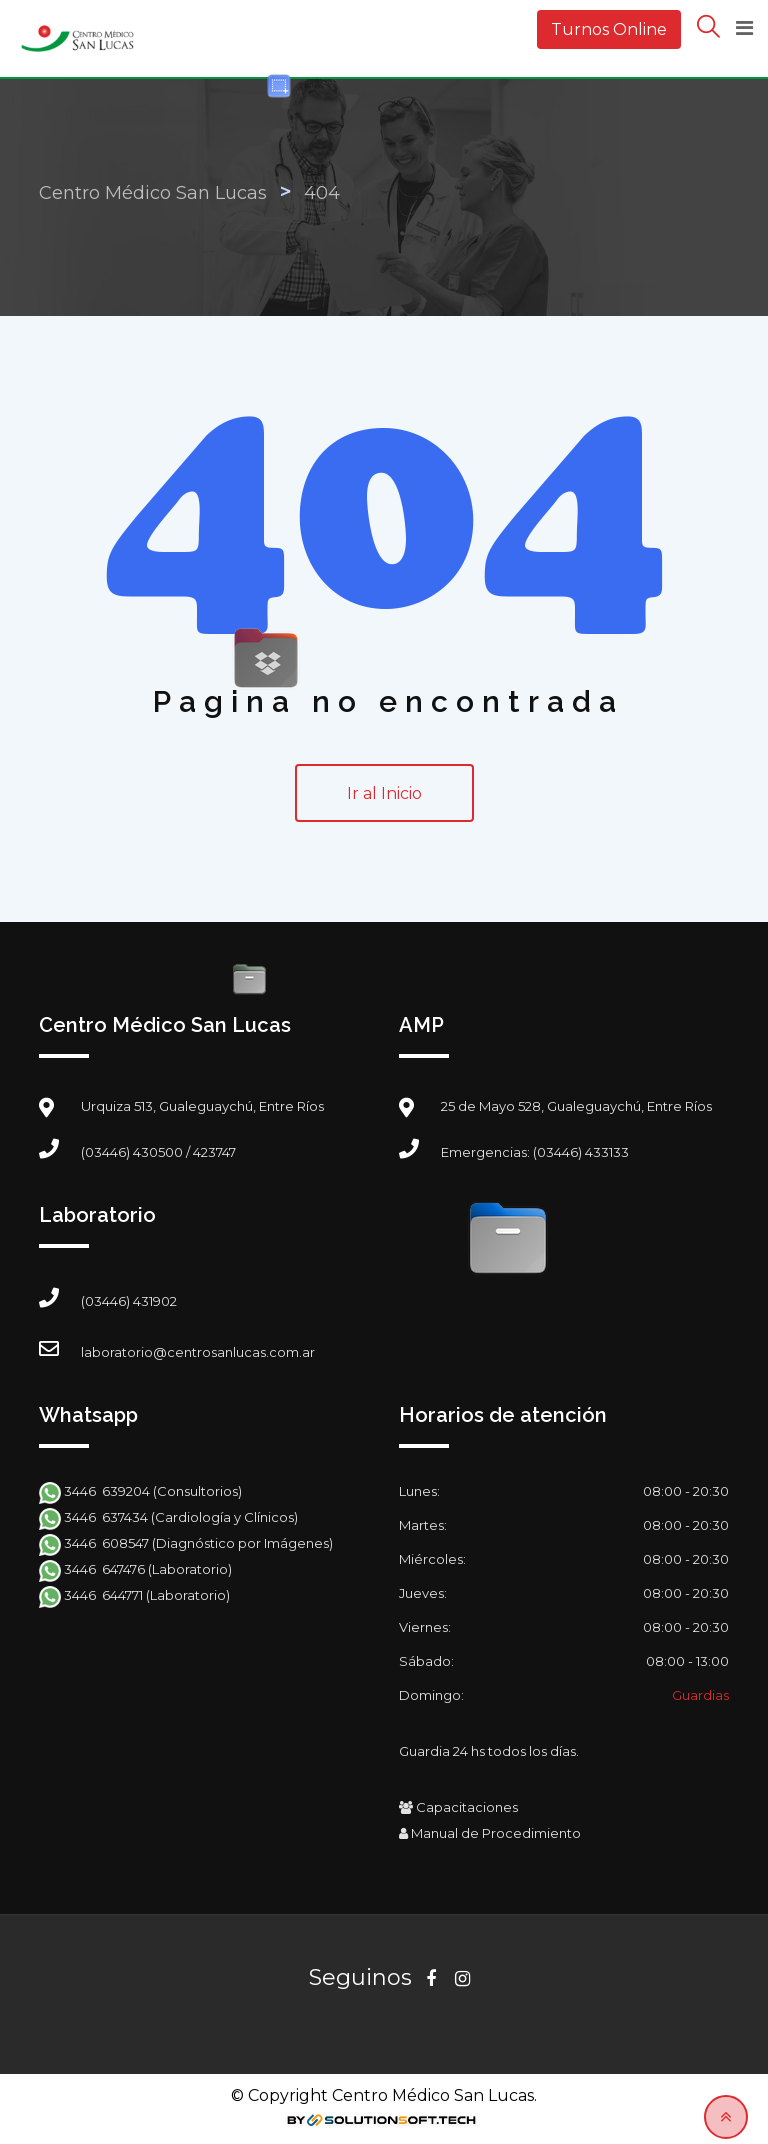 The image size is (768, 2144). I want to click on open dropbox synced folder, so click(266, 658).